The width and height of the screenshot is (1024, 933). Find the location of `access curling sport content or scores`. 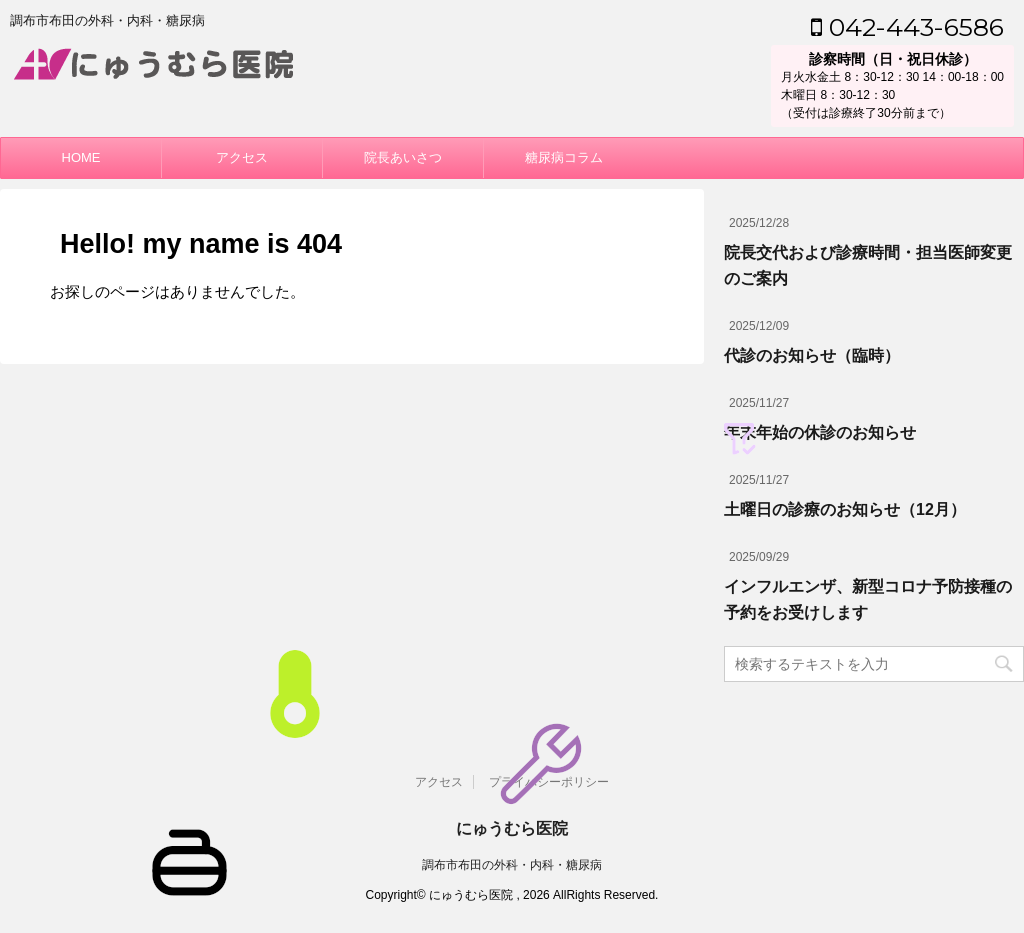

access curling sport content or scores is located at coordinates (189, 862).